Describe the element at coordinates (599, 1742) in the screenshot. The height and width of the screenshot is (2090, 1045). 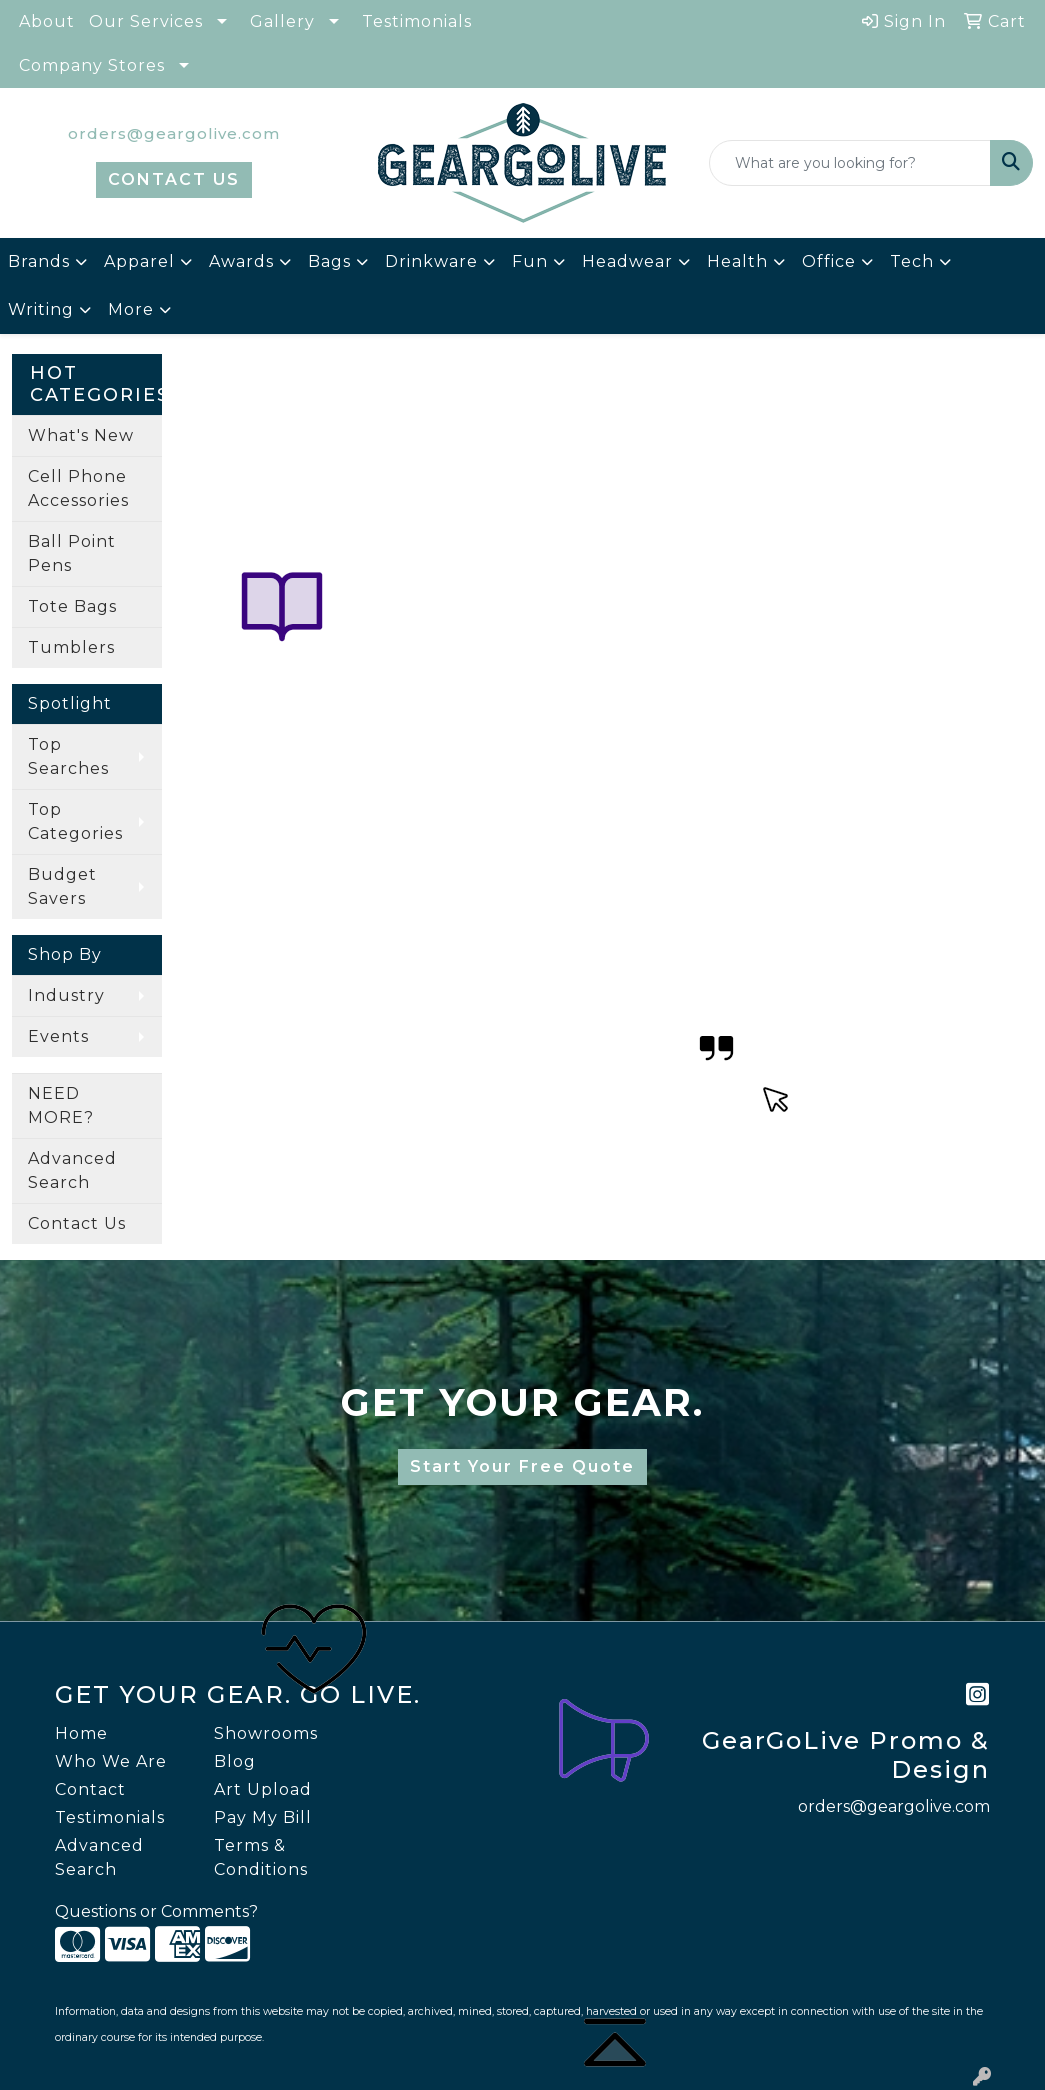
I see `make an announcement or broadcast` at that location.